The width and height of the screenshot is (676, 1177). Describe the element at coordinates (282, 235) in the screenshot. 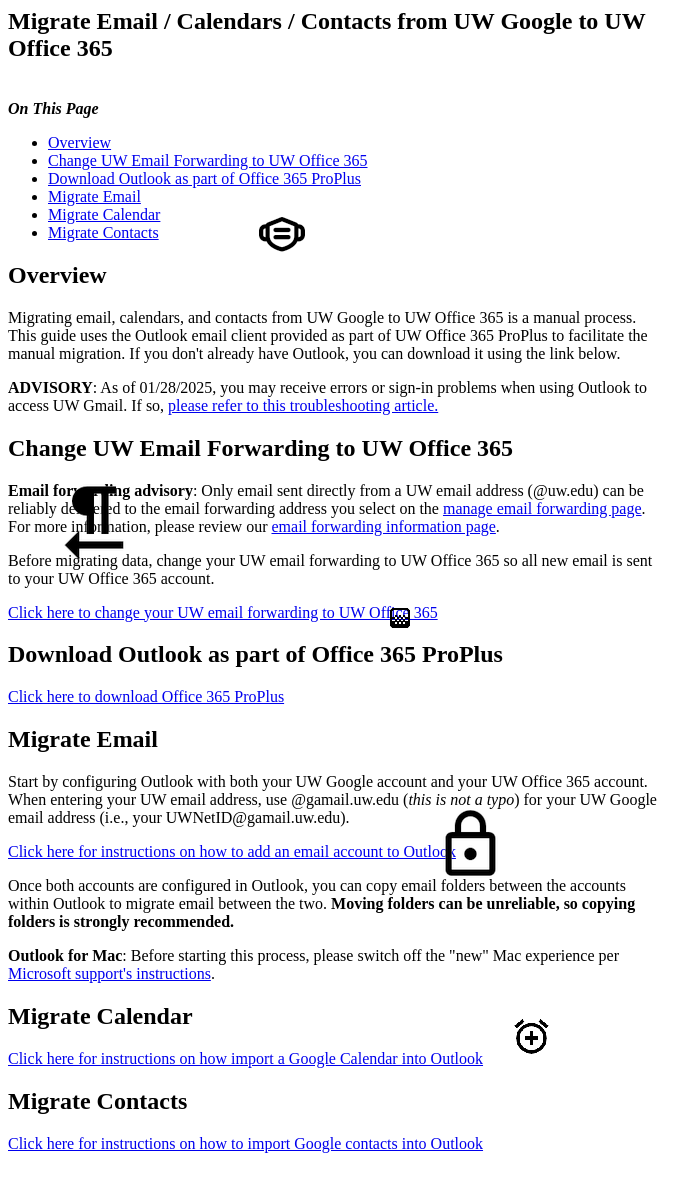

I see `indicates mask required or health safety guidelines` at that location.